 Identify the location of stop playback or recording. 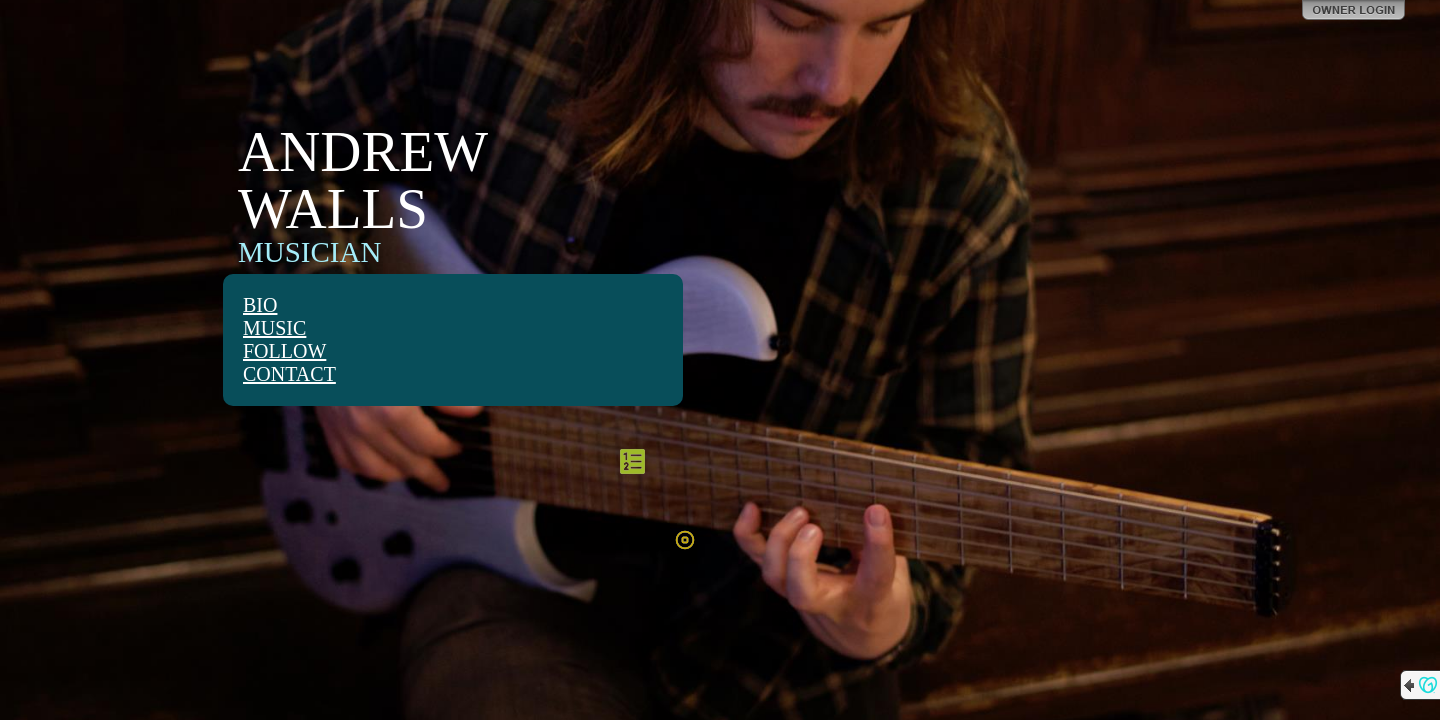
(685, 540).